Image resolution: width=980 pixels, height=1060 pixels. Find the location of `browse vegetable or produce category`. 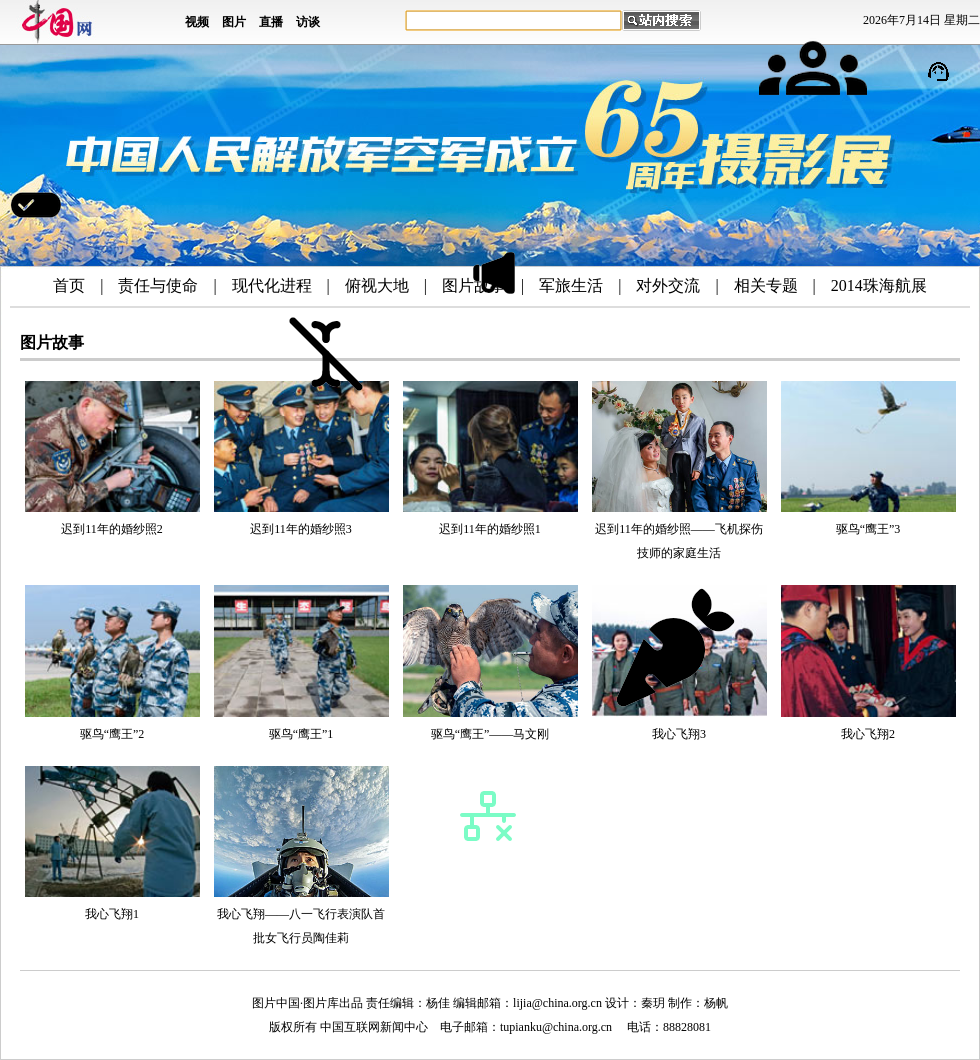

browse vegetable or produce category is located at coordinates (671, 652).